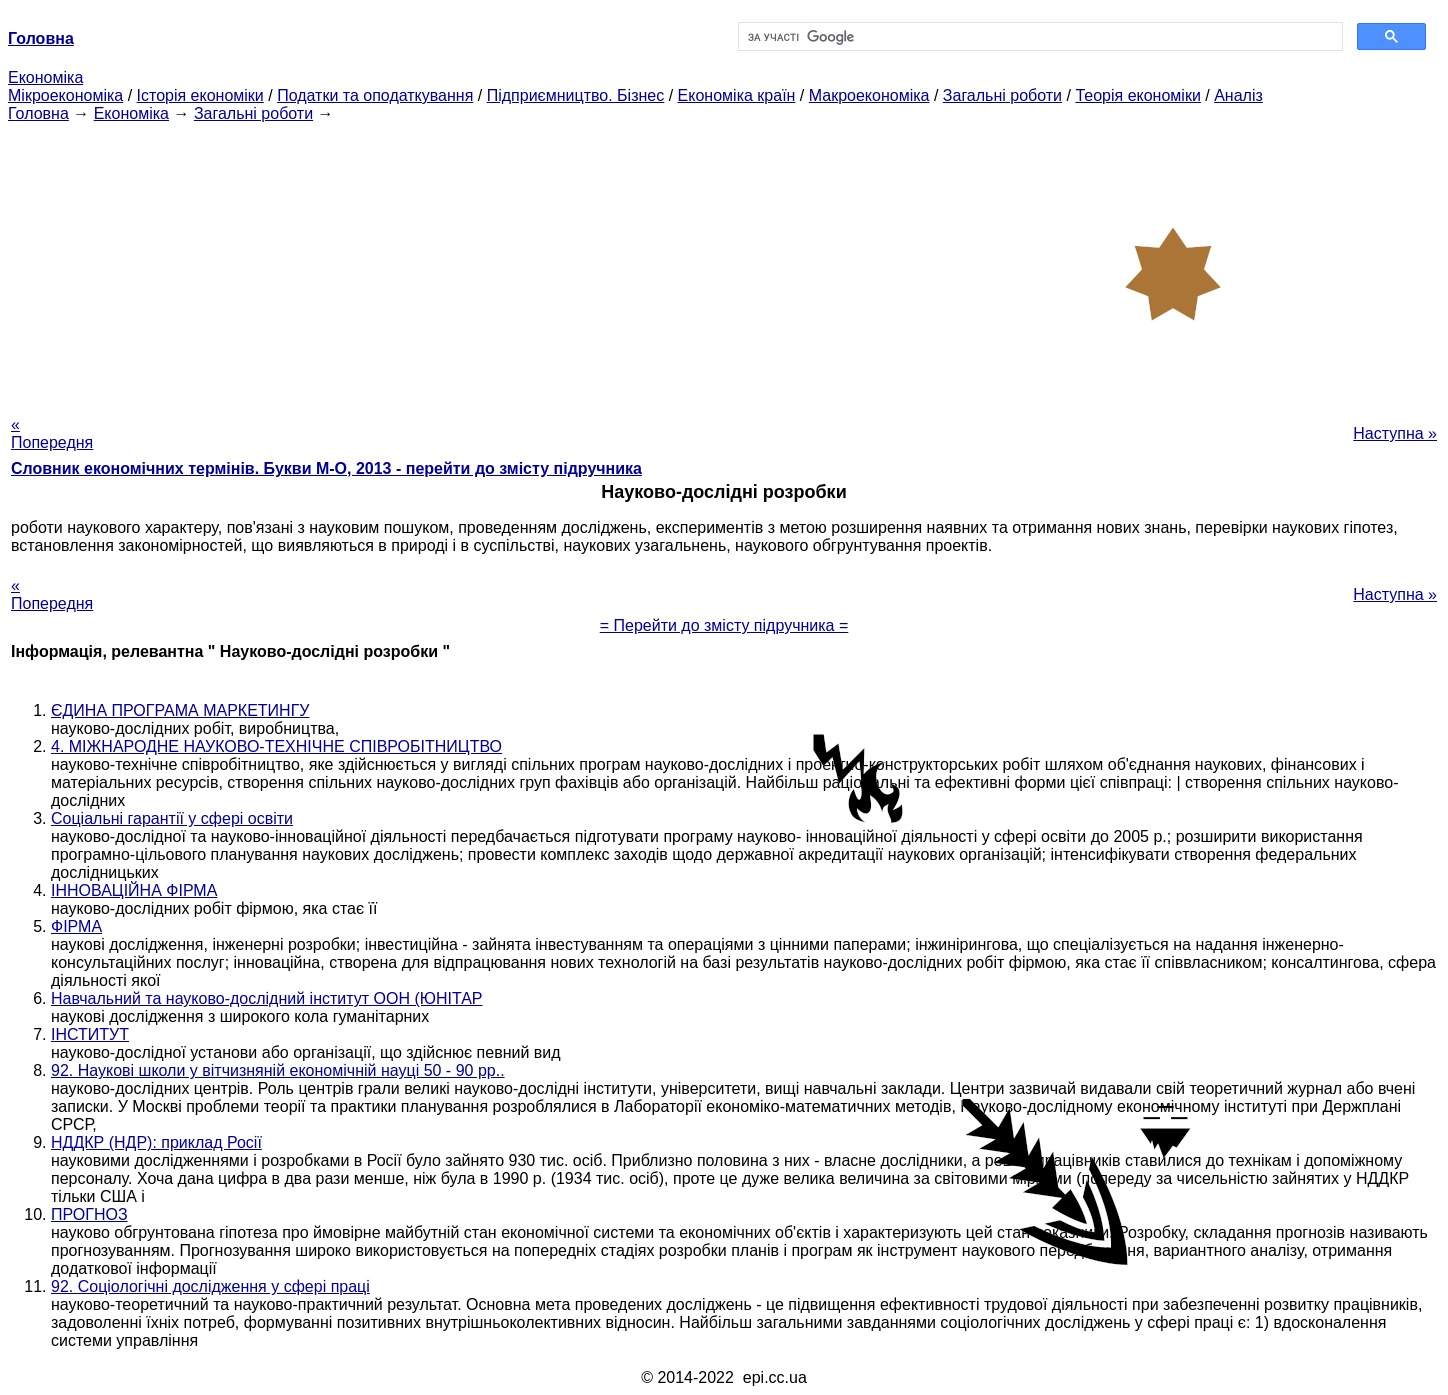 Image resolution: width=1448 pixels, height=1395 pixels. What do you see at coordinates (1173, 274) in the screenshot?
I see `indicates a special or featured item` at bounding box center [1173, 274].